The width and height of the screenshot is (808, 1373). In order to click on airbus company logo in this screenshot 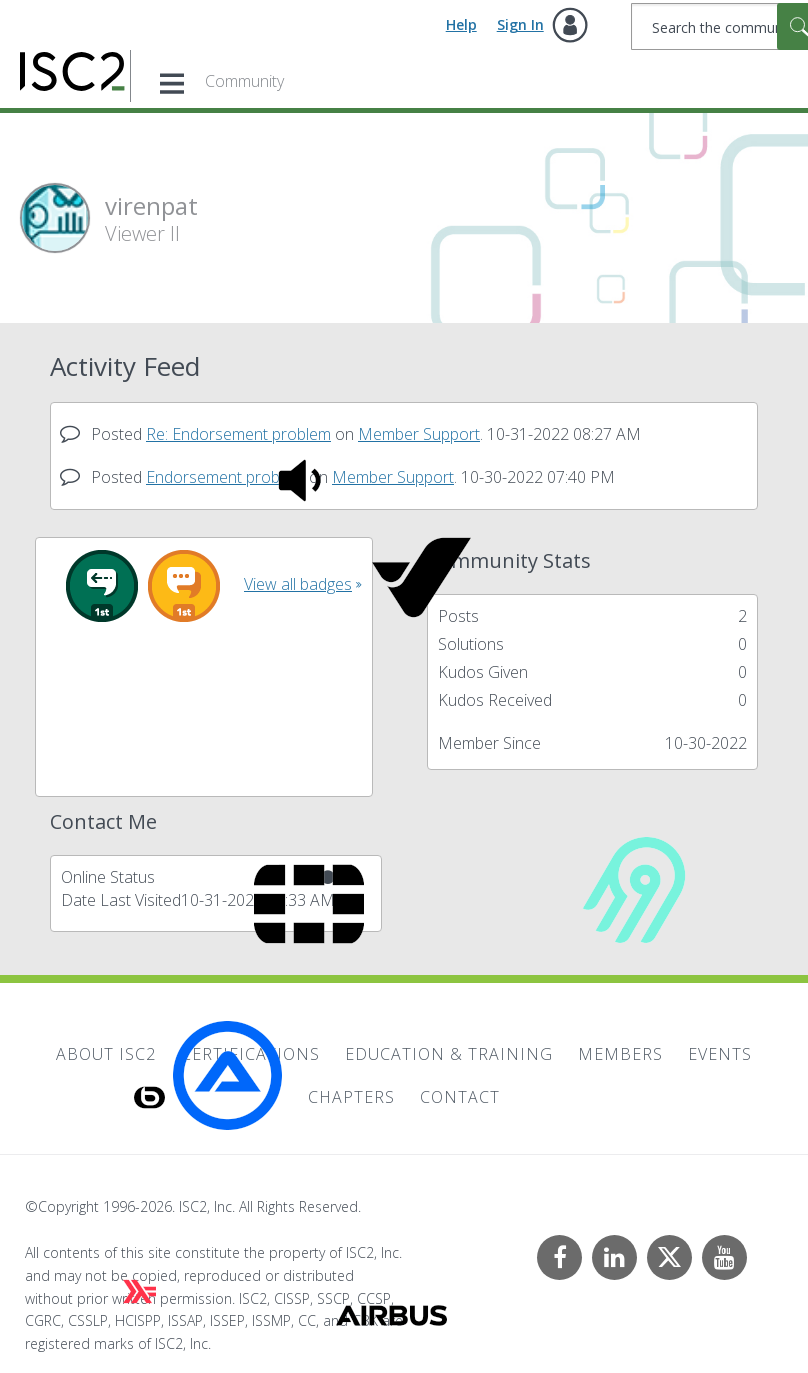, I will do `click(391, 1315)`.